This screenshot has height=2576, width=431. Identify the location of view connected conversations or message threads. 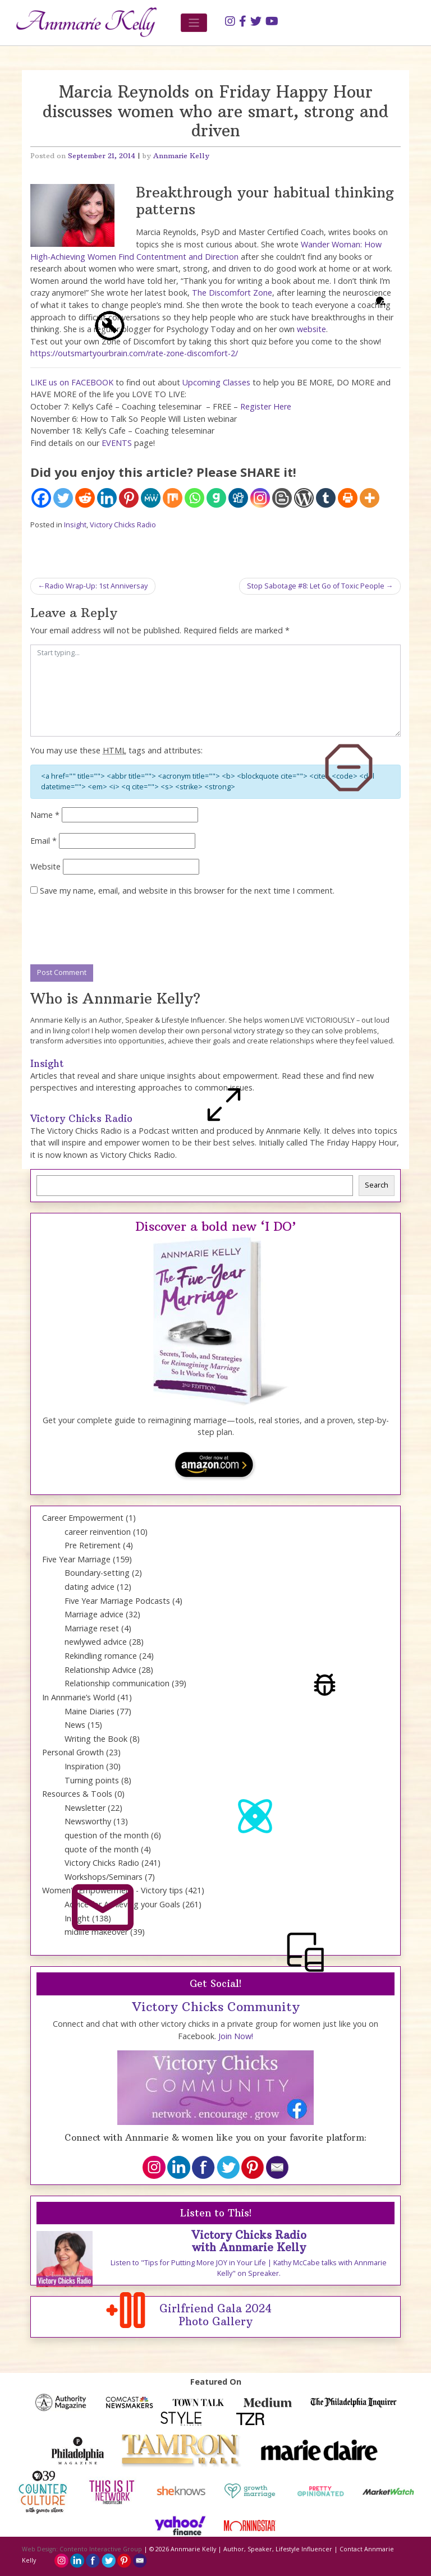
(380, 301).